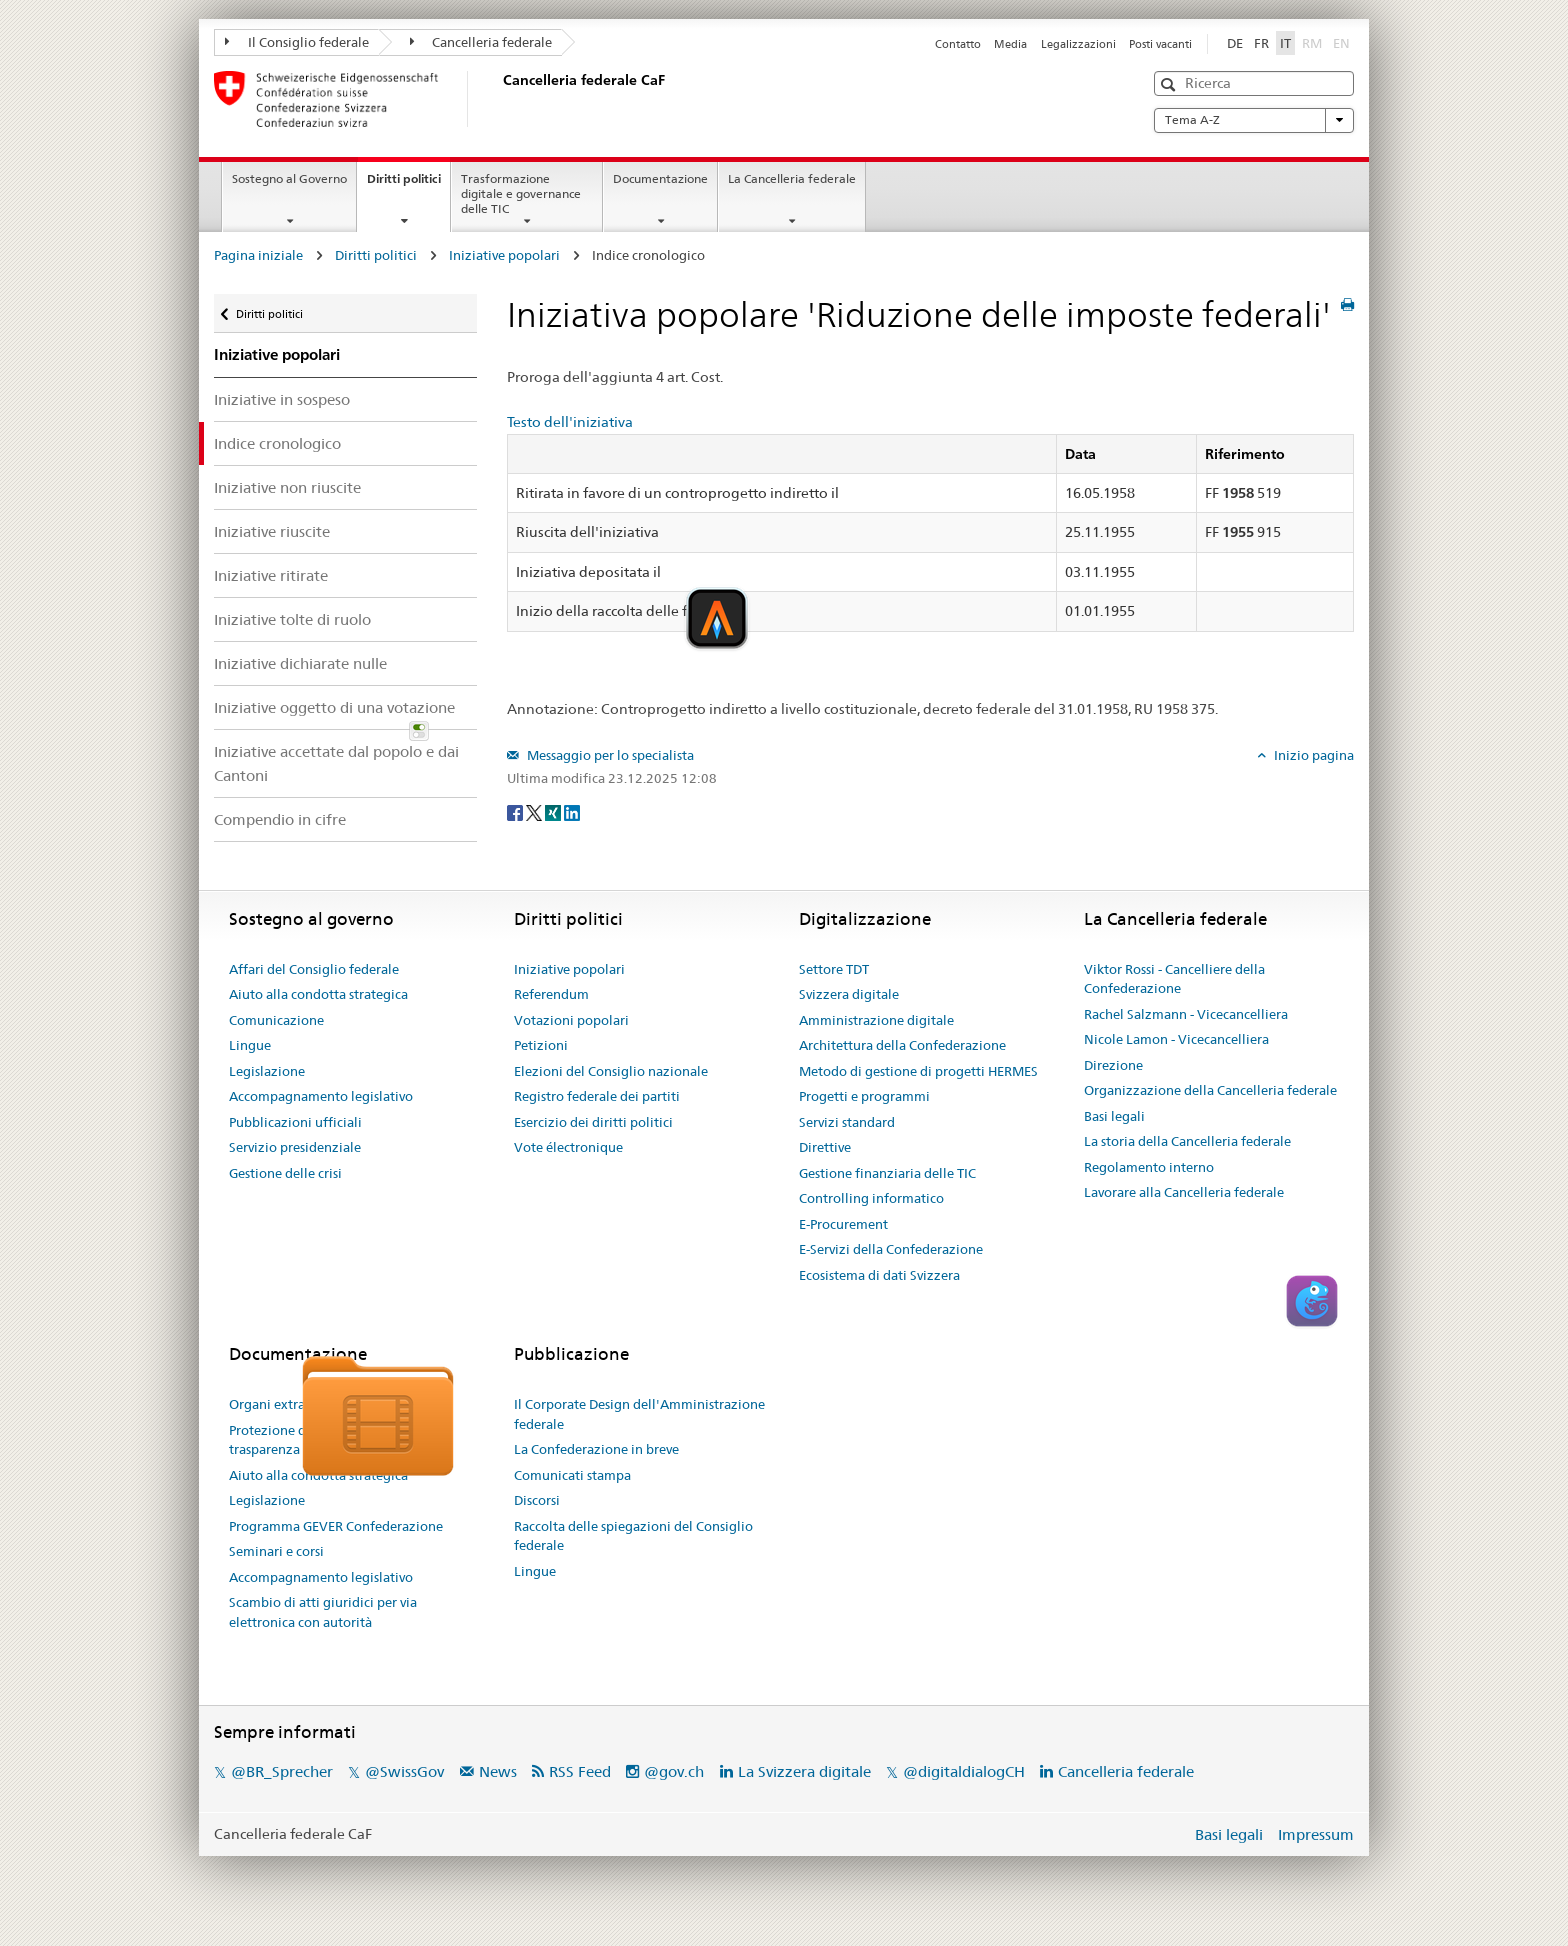 This screenshot has width=1568, height=1946. I want to click on launch alacritty terminal emulator, so click(717, 618).